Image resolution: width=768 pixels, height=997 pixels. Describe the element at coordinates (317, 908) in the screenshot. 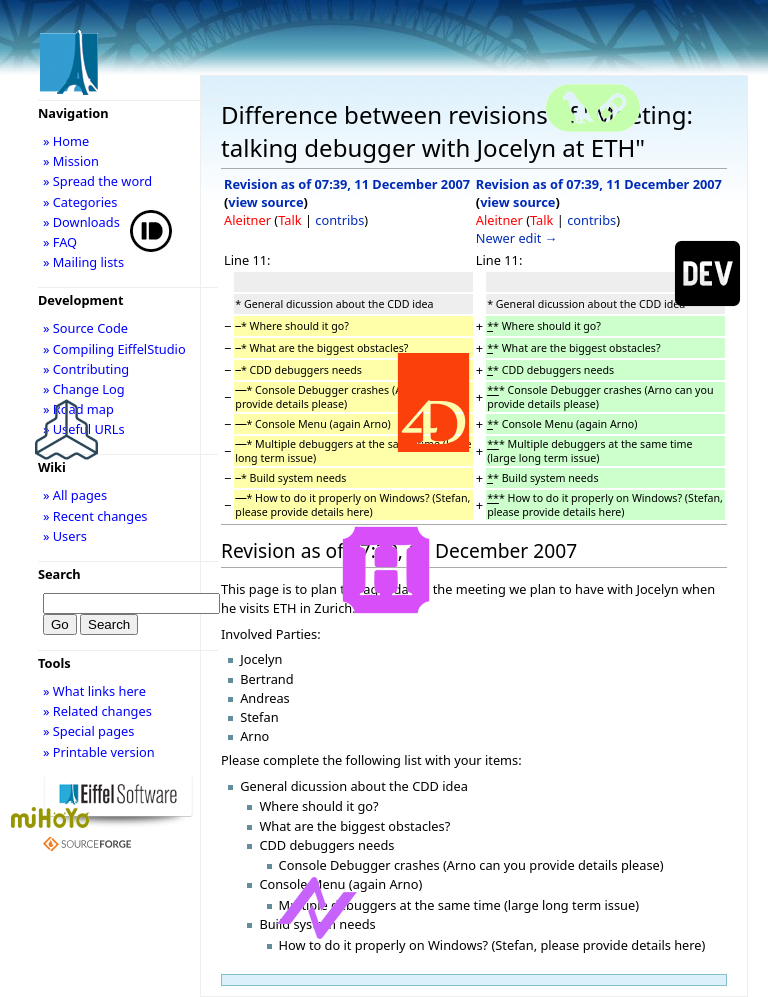

I see `norco brand logo` at that location.